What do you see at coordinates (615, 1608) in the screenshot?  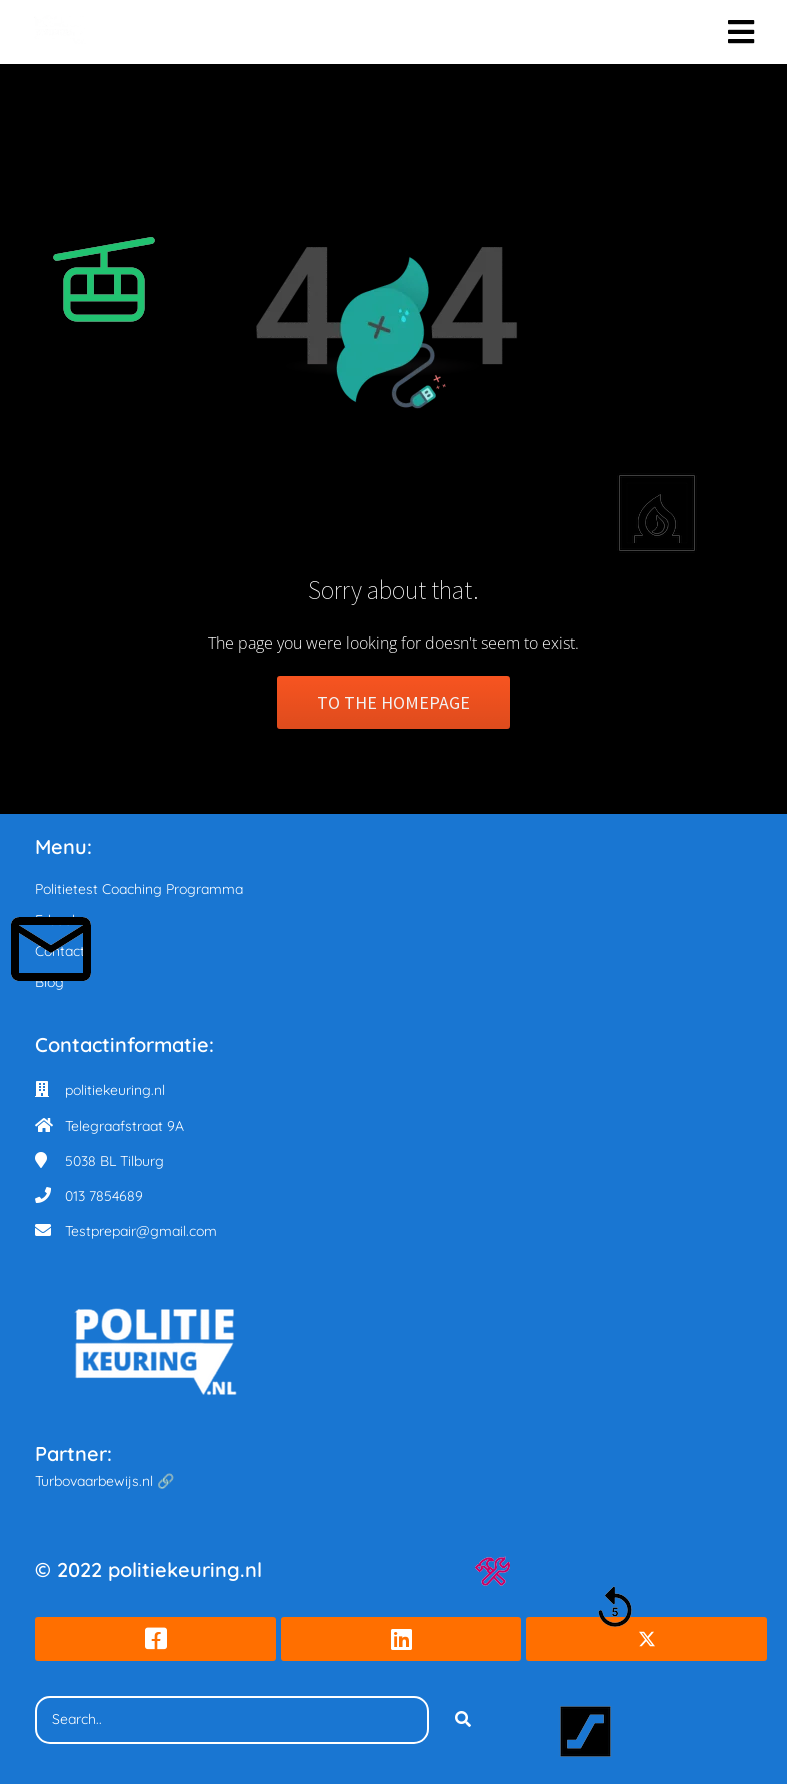 I see `rewind video by 5 seconds` at bounding box center [615, 1608].